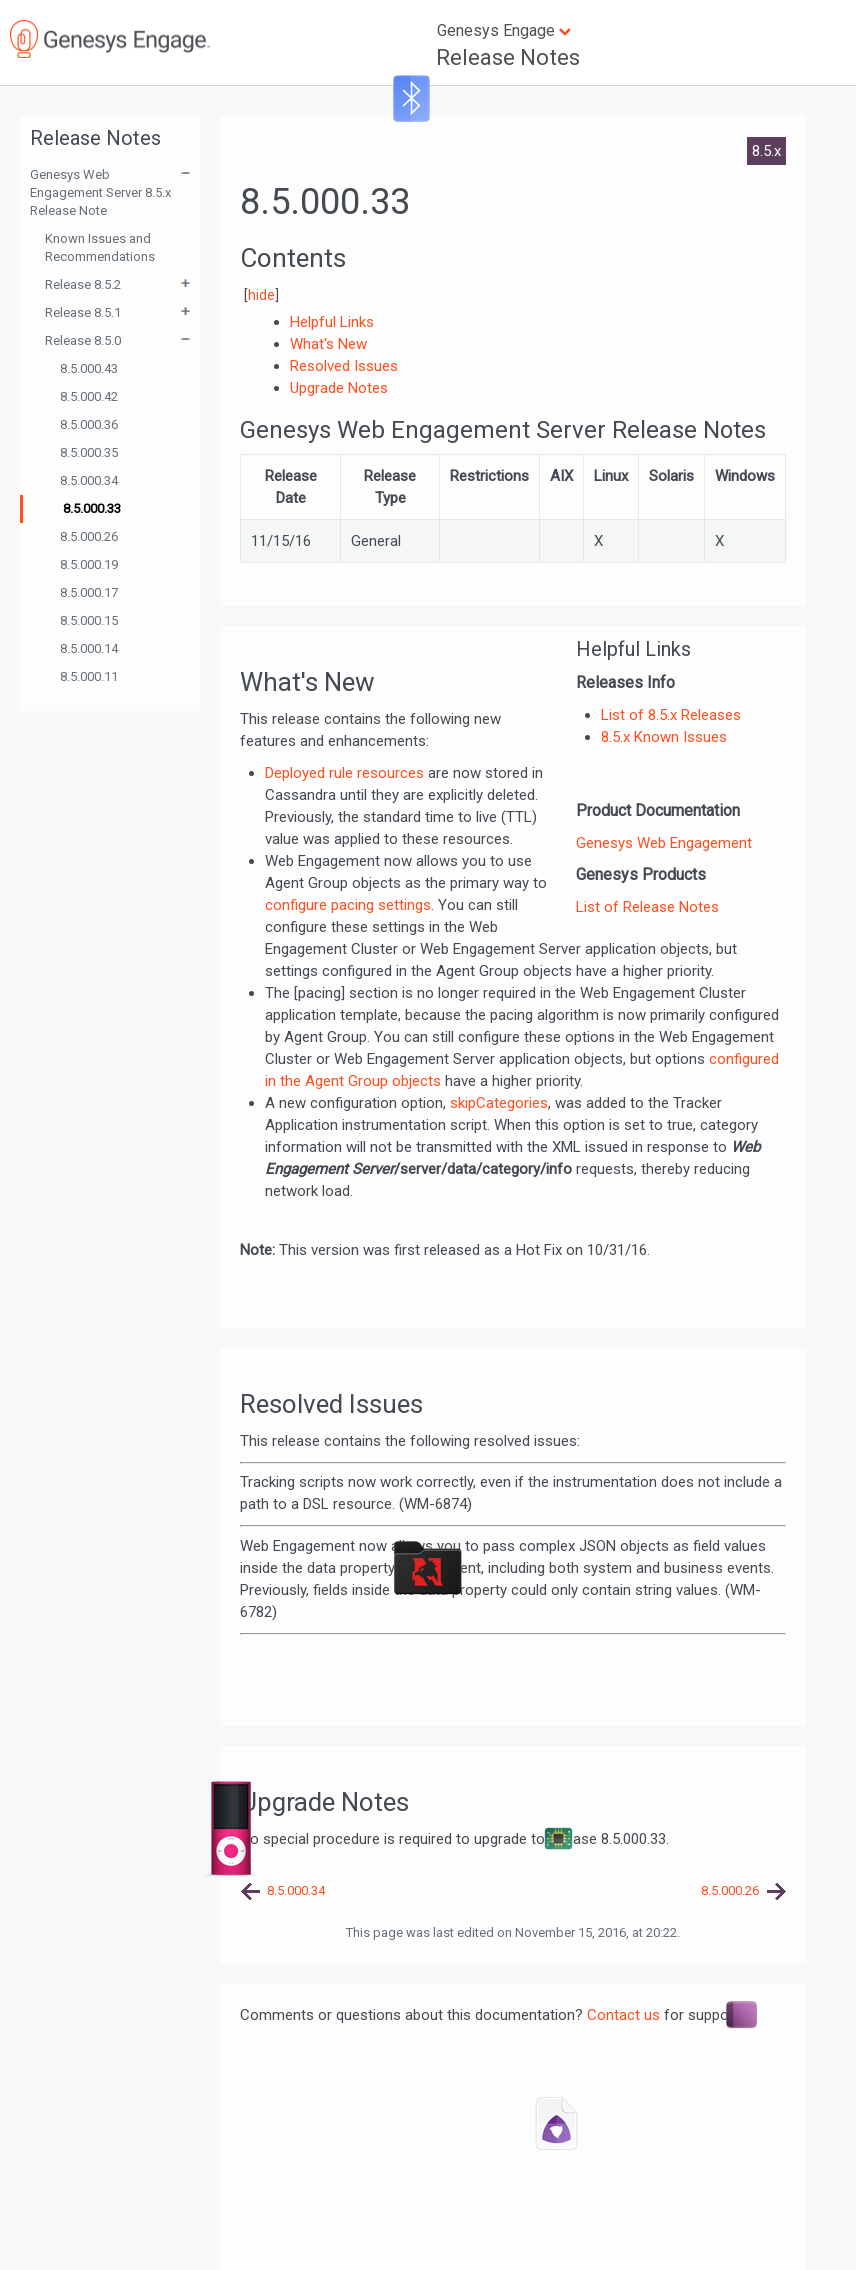 The height and width of the screenshot is (2270, 856). What do you see at coordinates (556, 2123) in the screenshot?
I see `meson build system configuration file` at bounding box center [556, 2123].